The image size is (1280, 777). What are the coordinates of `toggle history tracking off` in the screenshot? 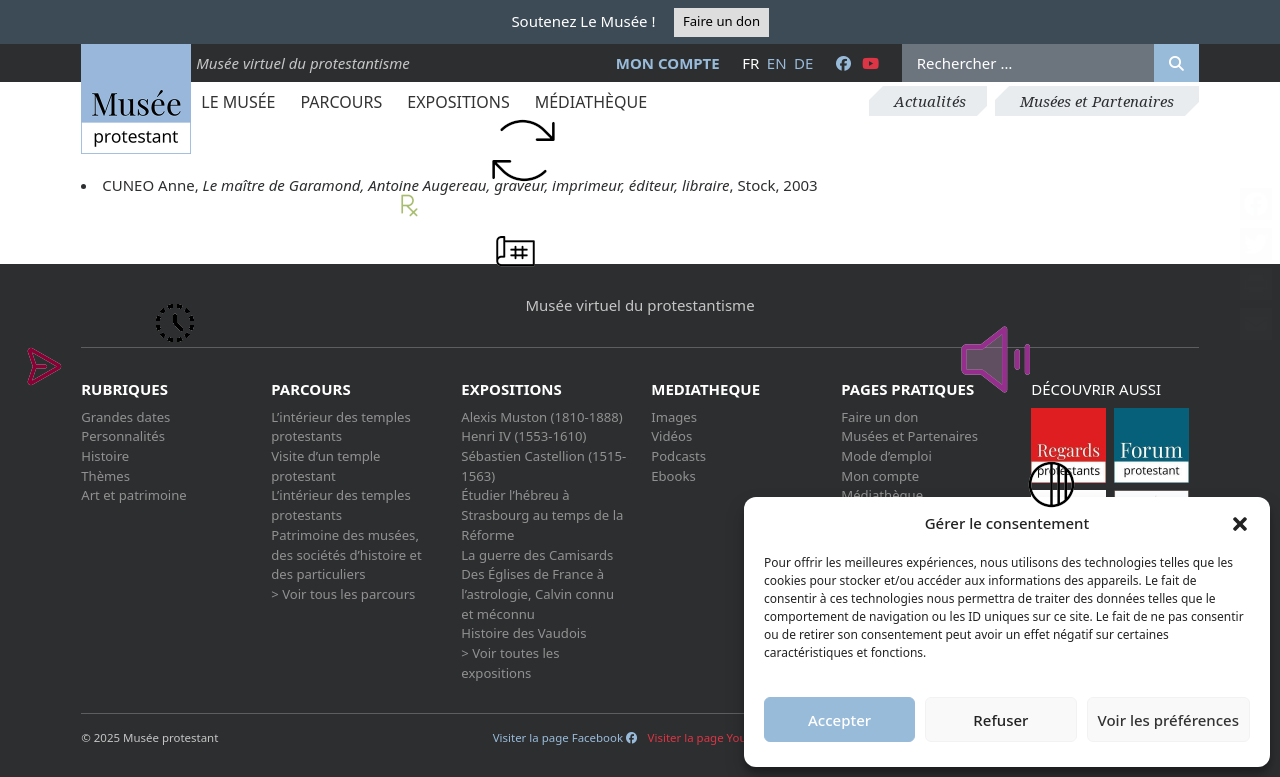 It's located at (175, 323).